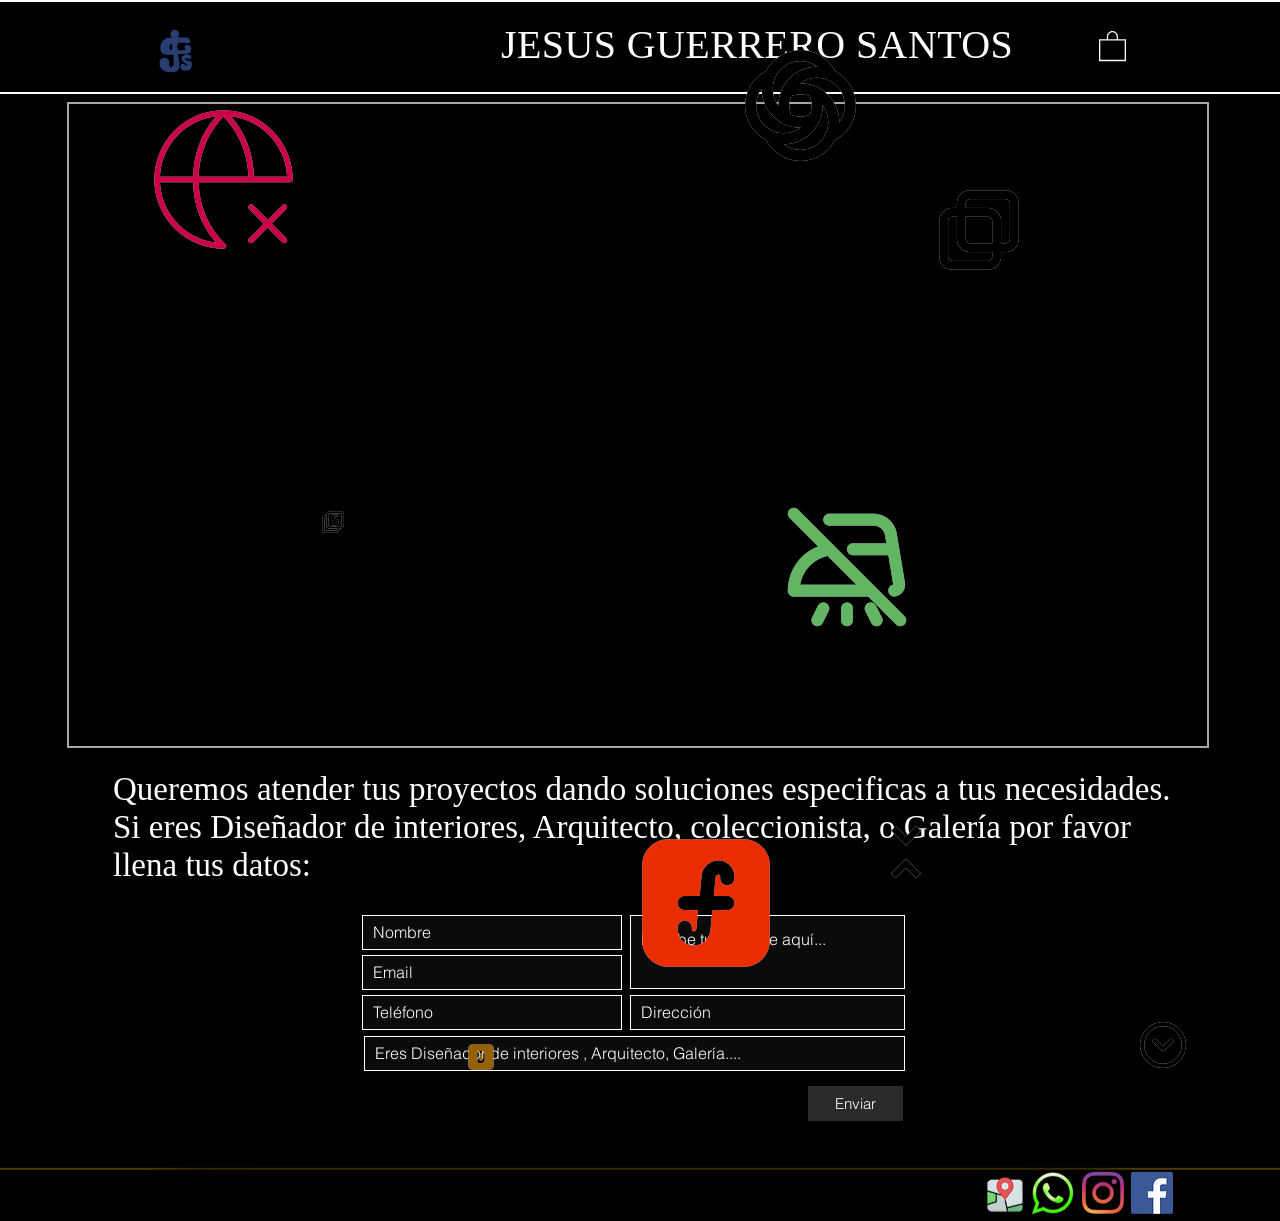 Image resolution: width=1280 pixels, height=1221 pixels. I want to click on access function or formula editor, so click(706, 903).